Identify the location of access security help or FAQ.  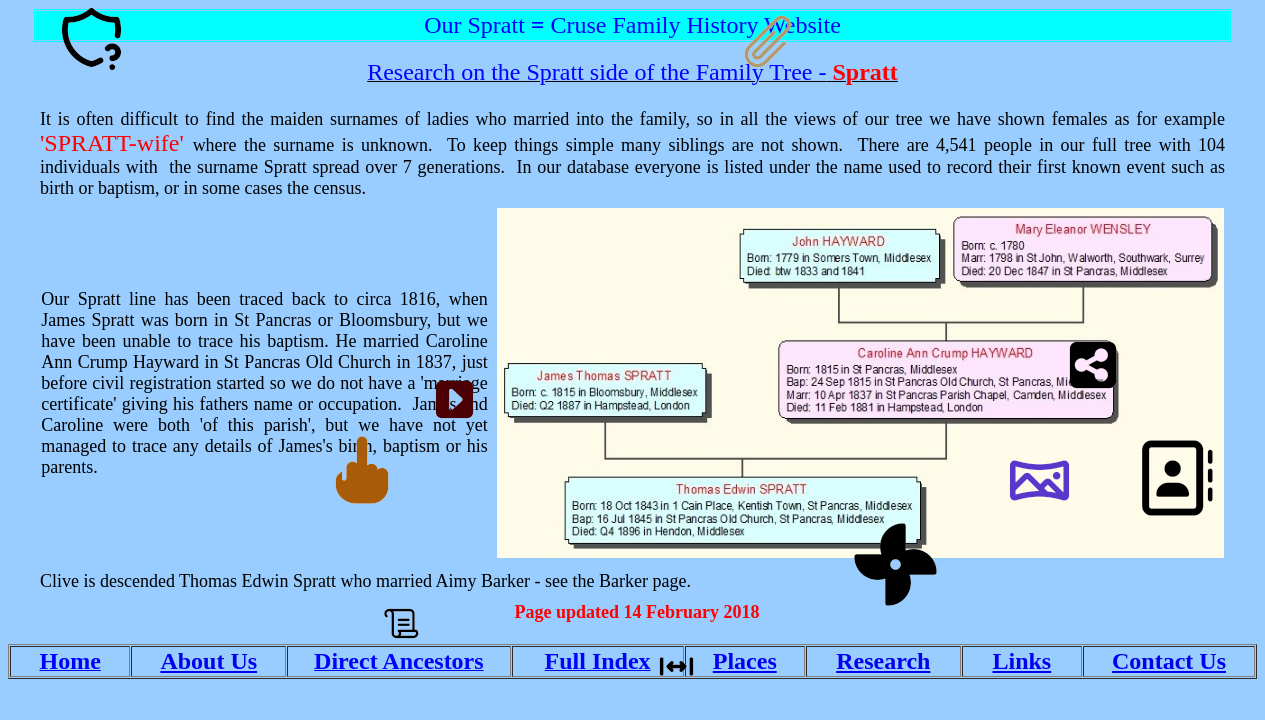
(91, 37).